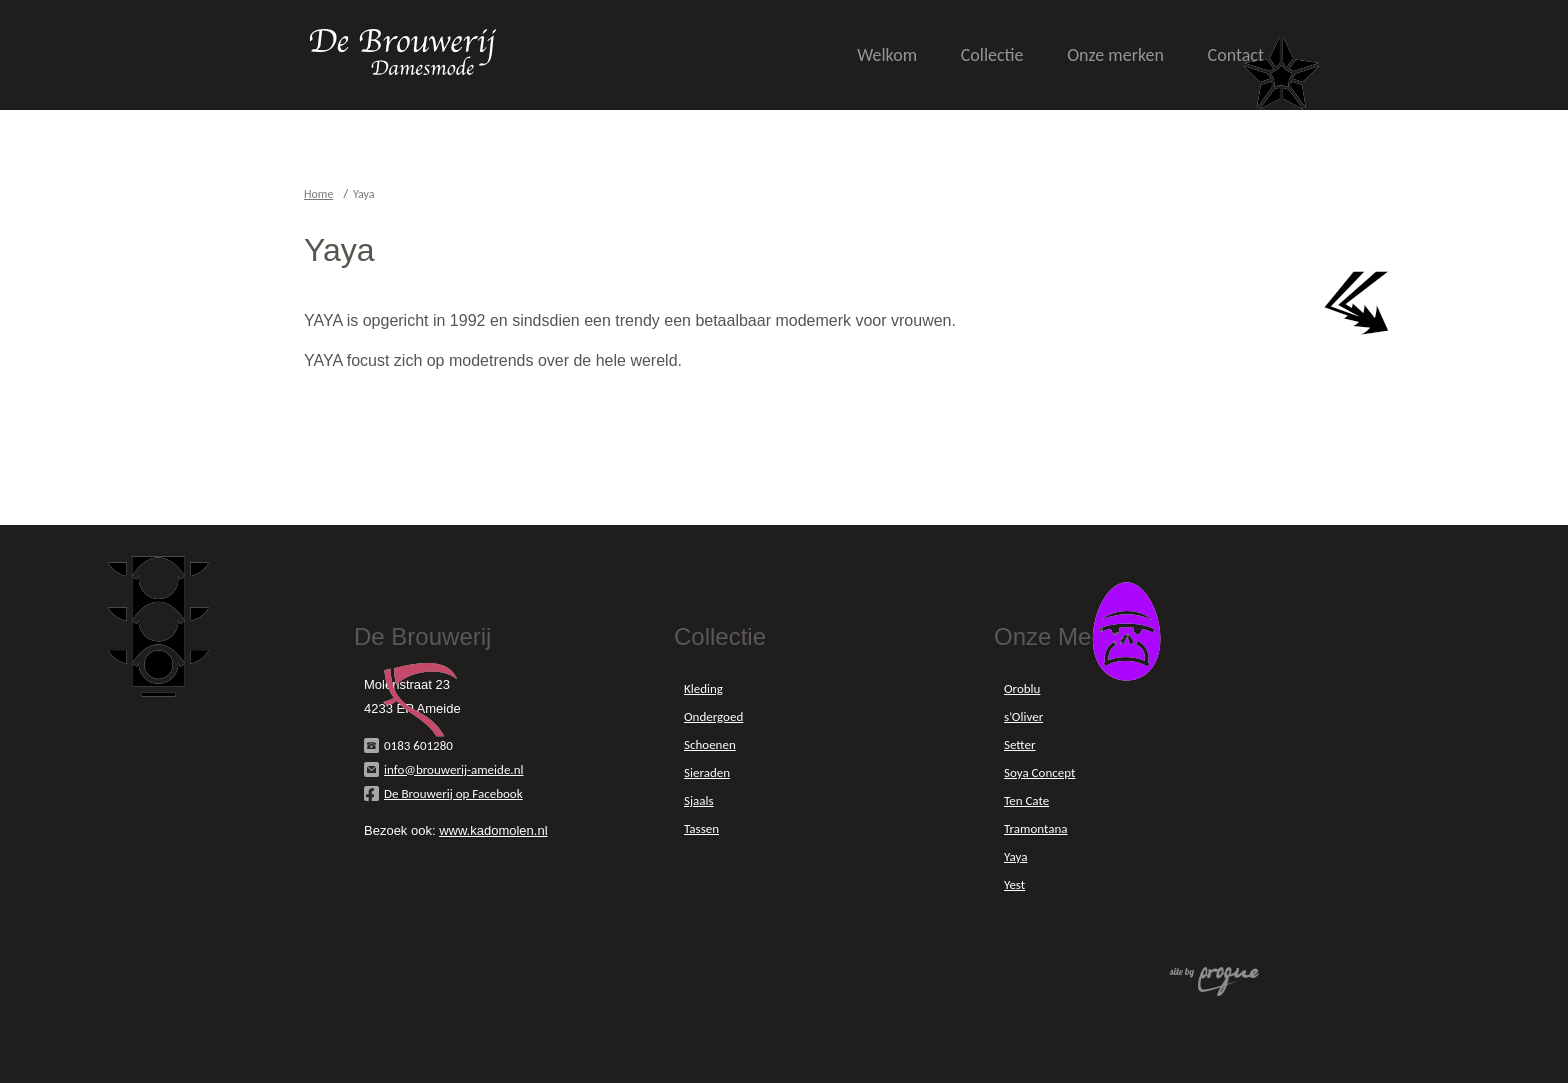 The image size is (1568, 1083). I want to click on redirect or reroute an action, so click(1356, 303).